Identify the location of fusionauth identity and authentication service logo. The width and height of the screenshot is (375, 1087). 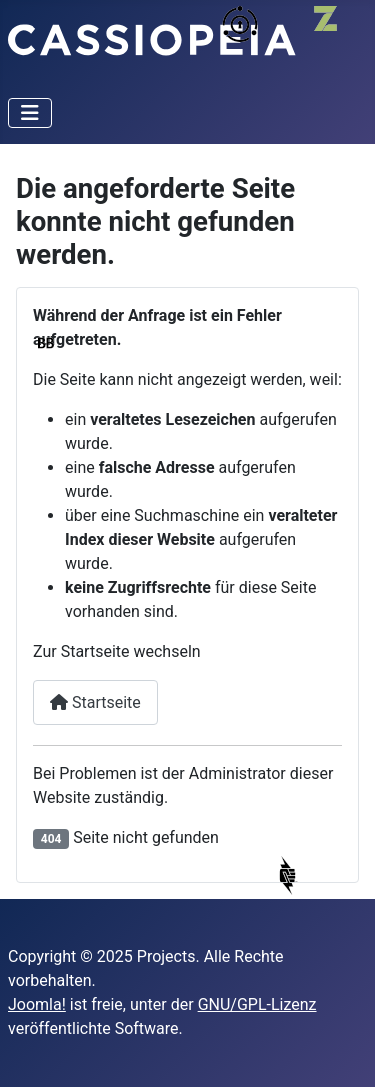
(240, 24).